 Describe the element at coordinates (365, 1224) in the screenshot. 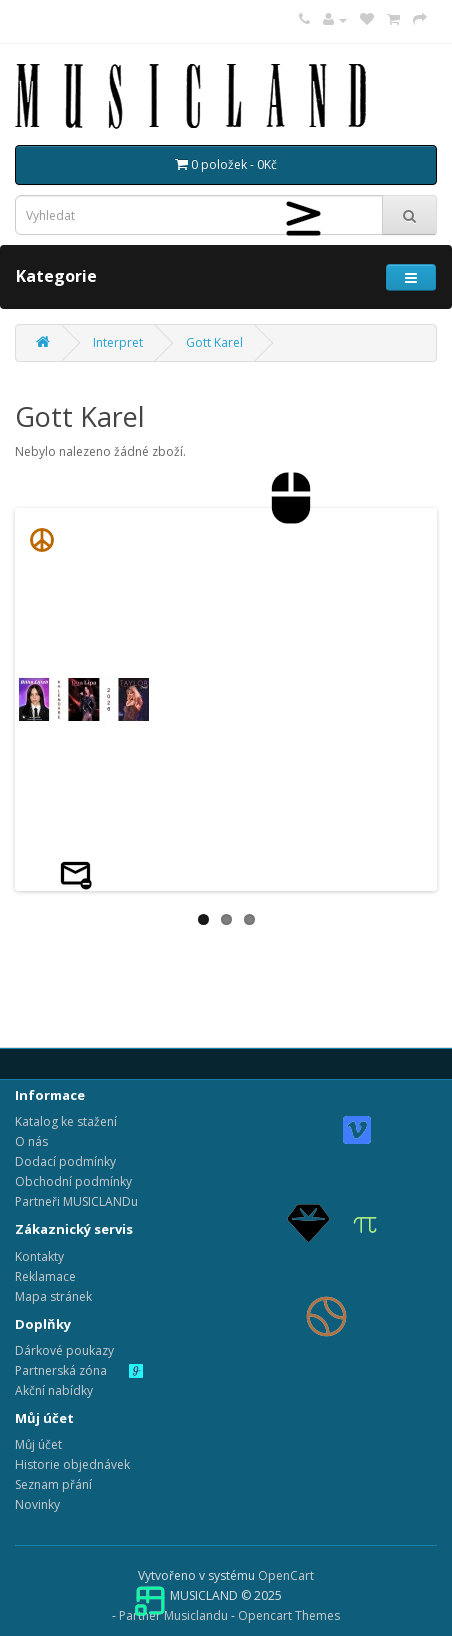

I see `access mathematical or scientific calculator functions` at that location.